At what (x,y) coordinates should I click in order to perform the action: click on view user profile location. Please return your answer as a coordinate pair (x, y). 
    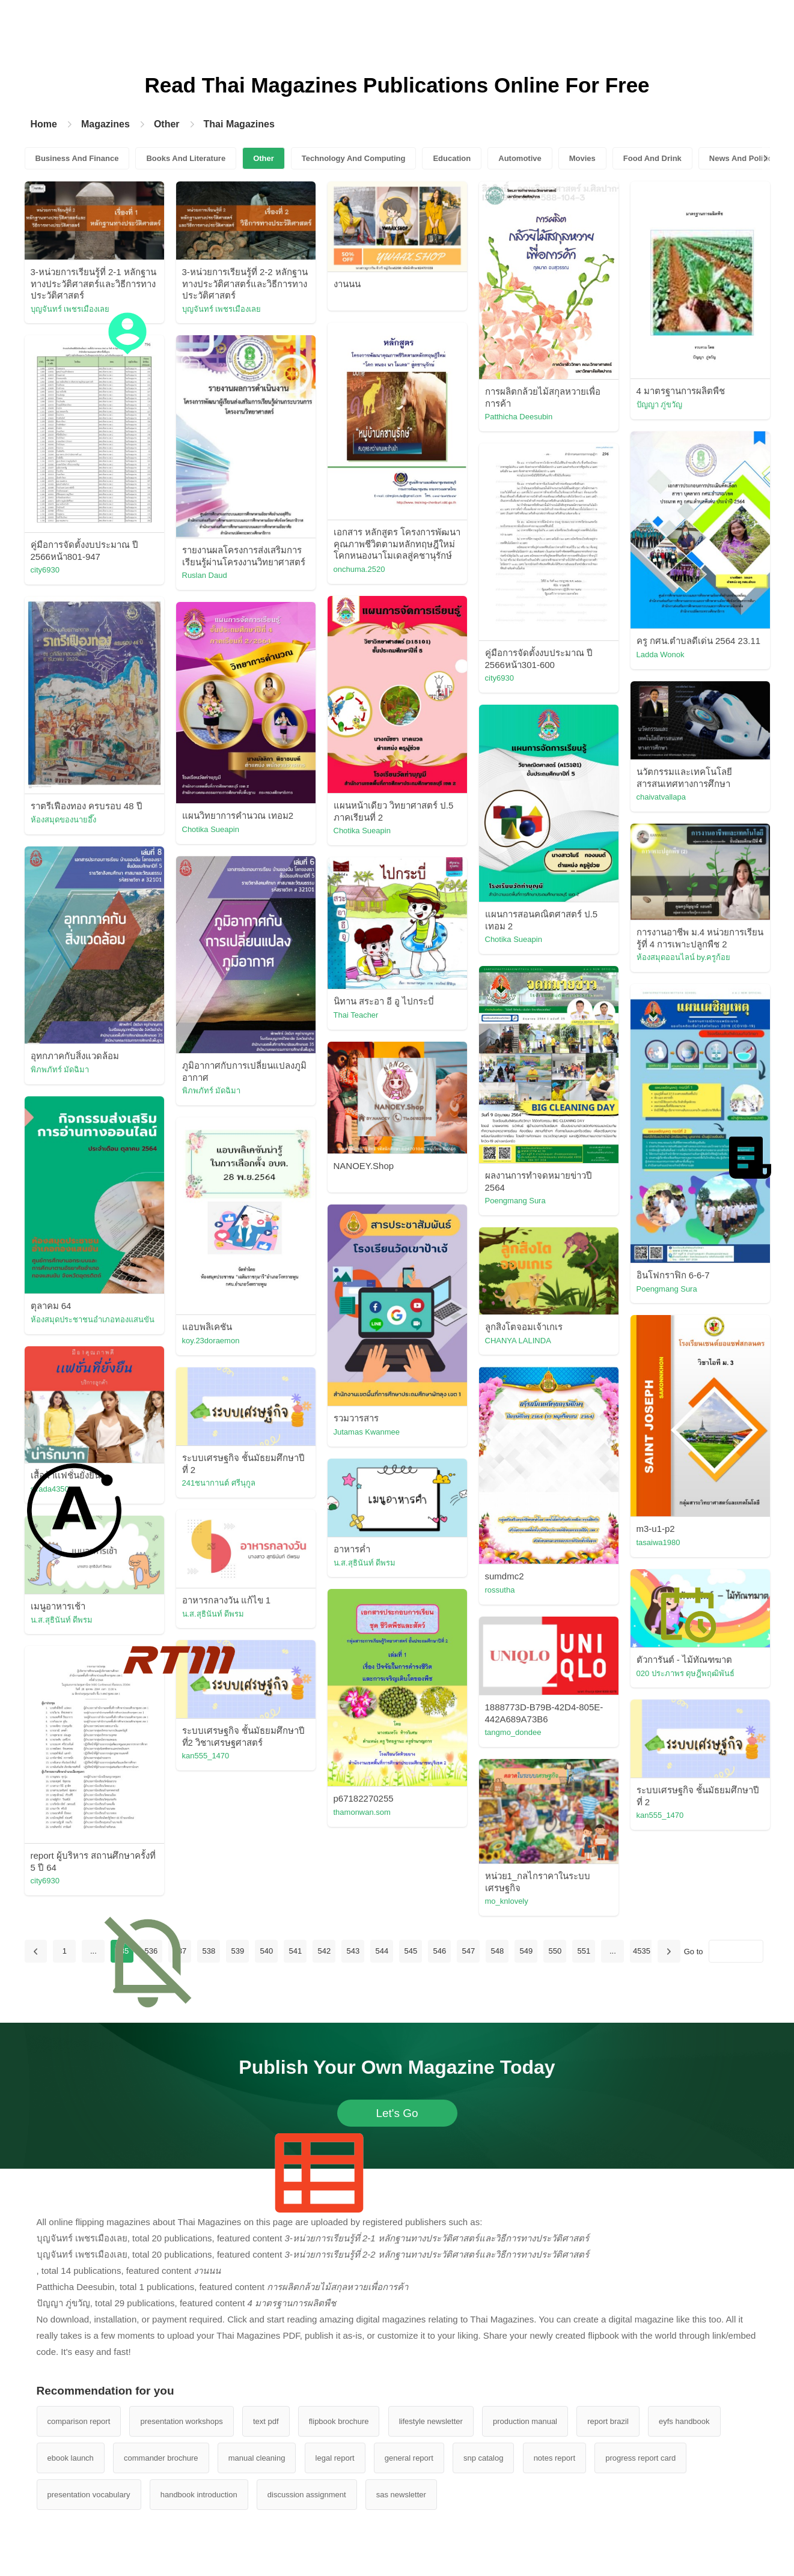
    Looking at the image, I should click on (127, 332).